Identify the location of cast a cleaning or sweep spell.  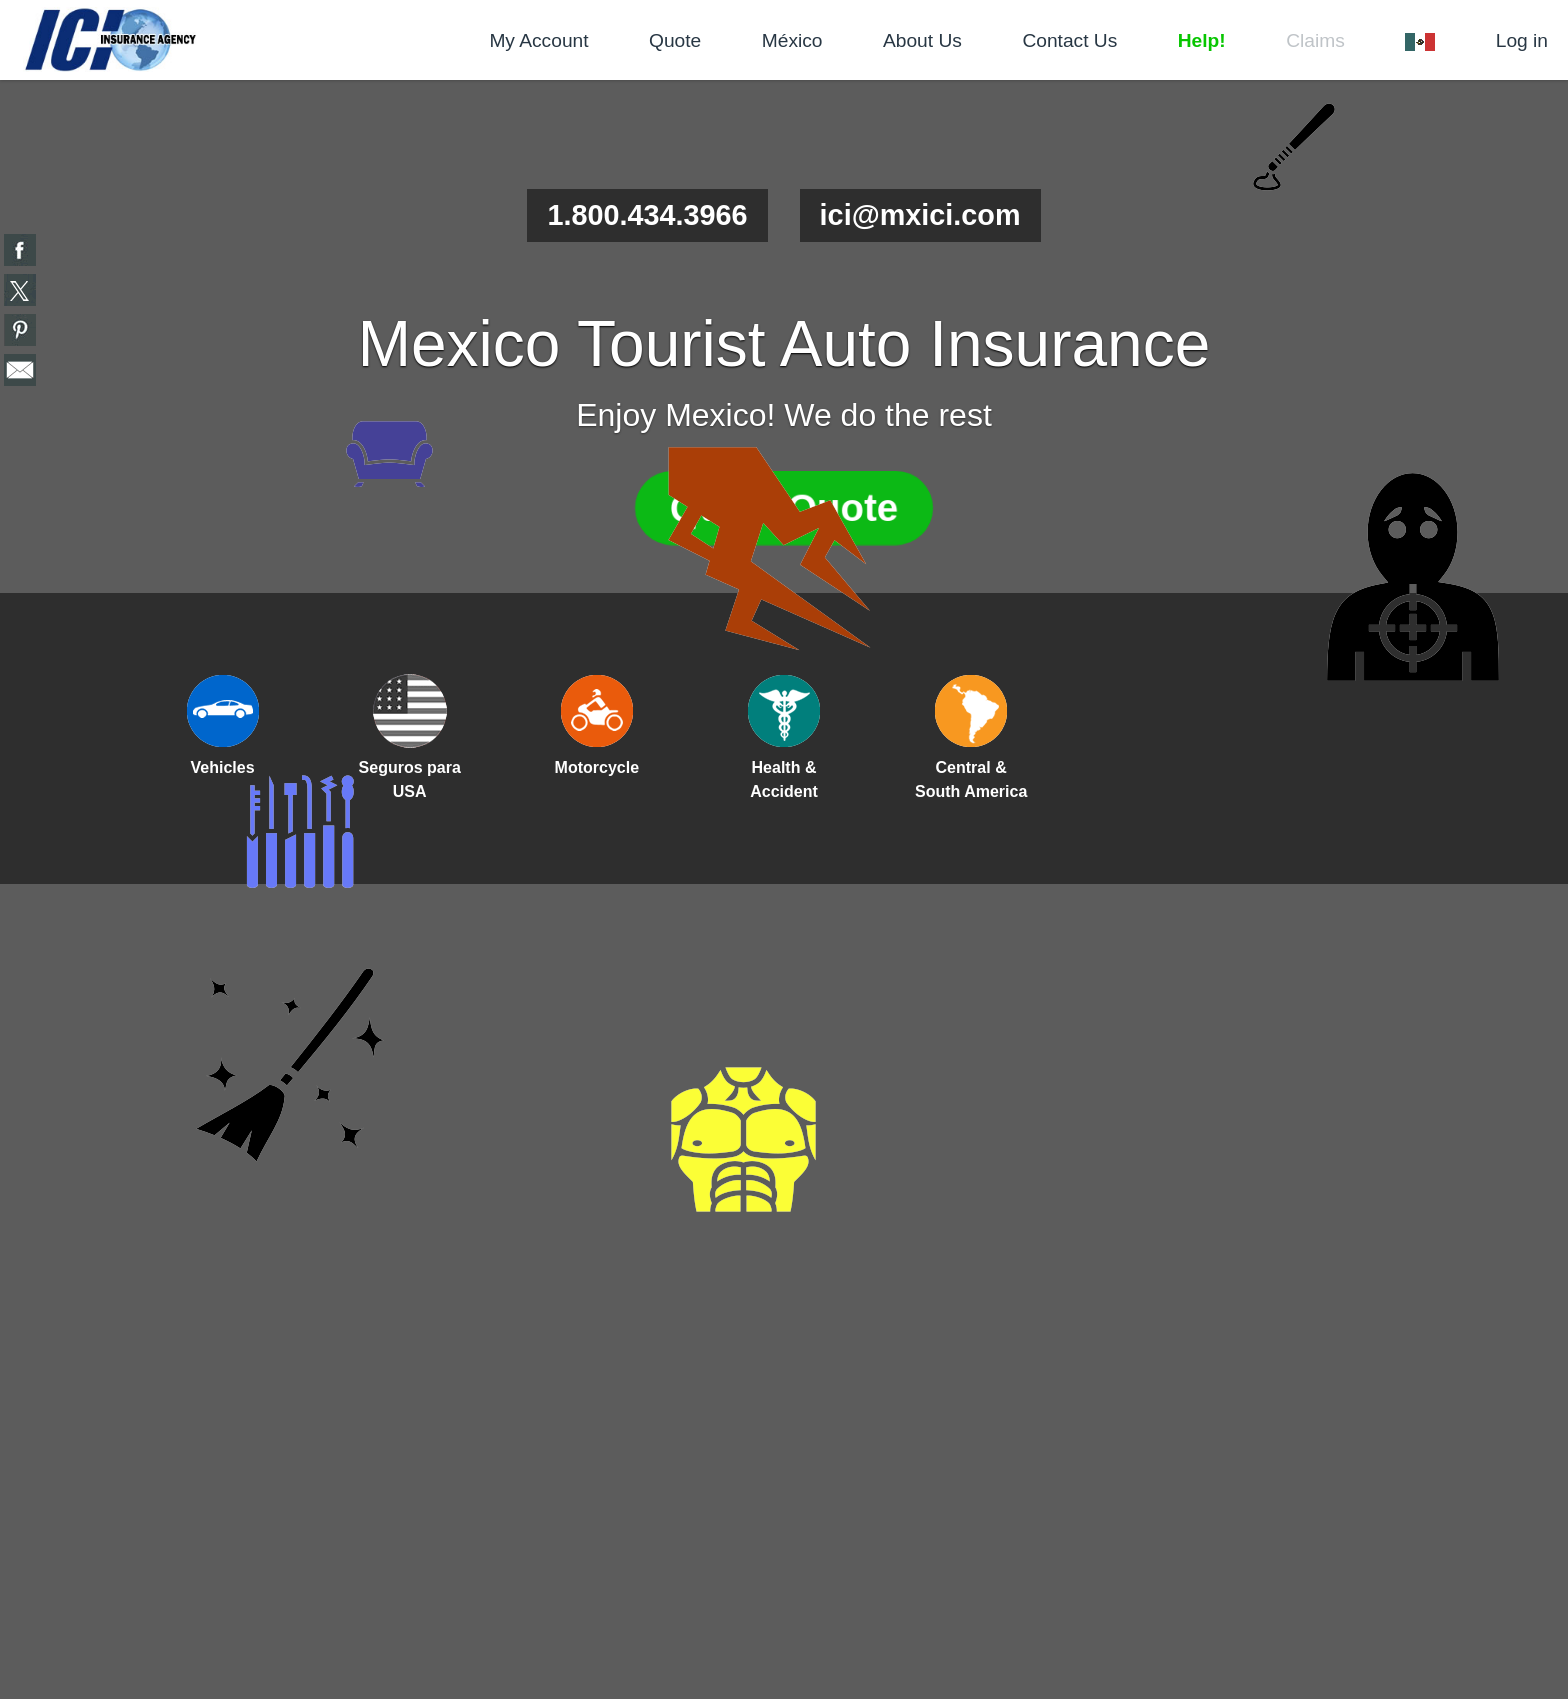
(290, 1065).